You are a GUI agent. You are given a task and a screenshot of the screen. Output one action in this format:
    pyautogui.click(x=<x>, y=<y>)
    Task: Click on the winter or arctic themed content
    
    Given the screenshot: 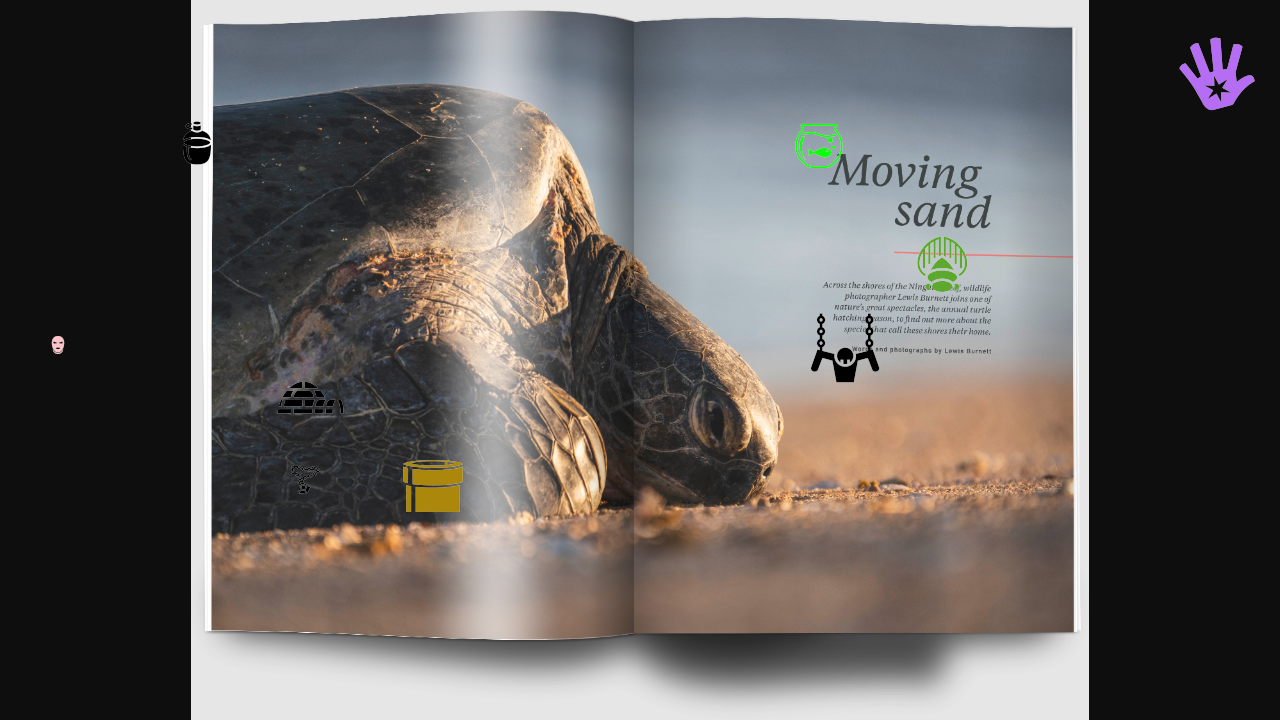 What is the action you would take?
    pyautogui.click(x=310, y=397)
    